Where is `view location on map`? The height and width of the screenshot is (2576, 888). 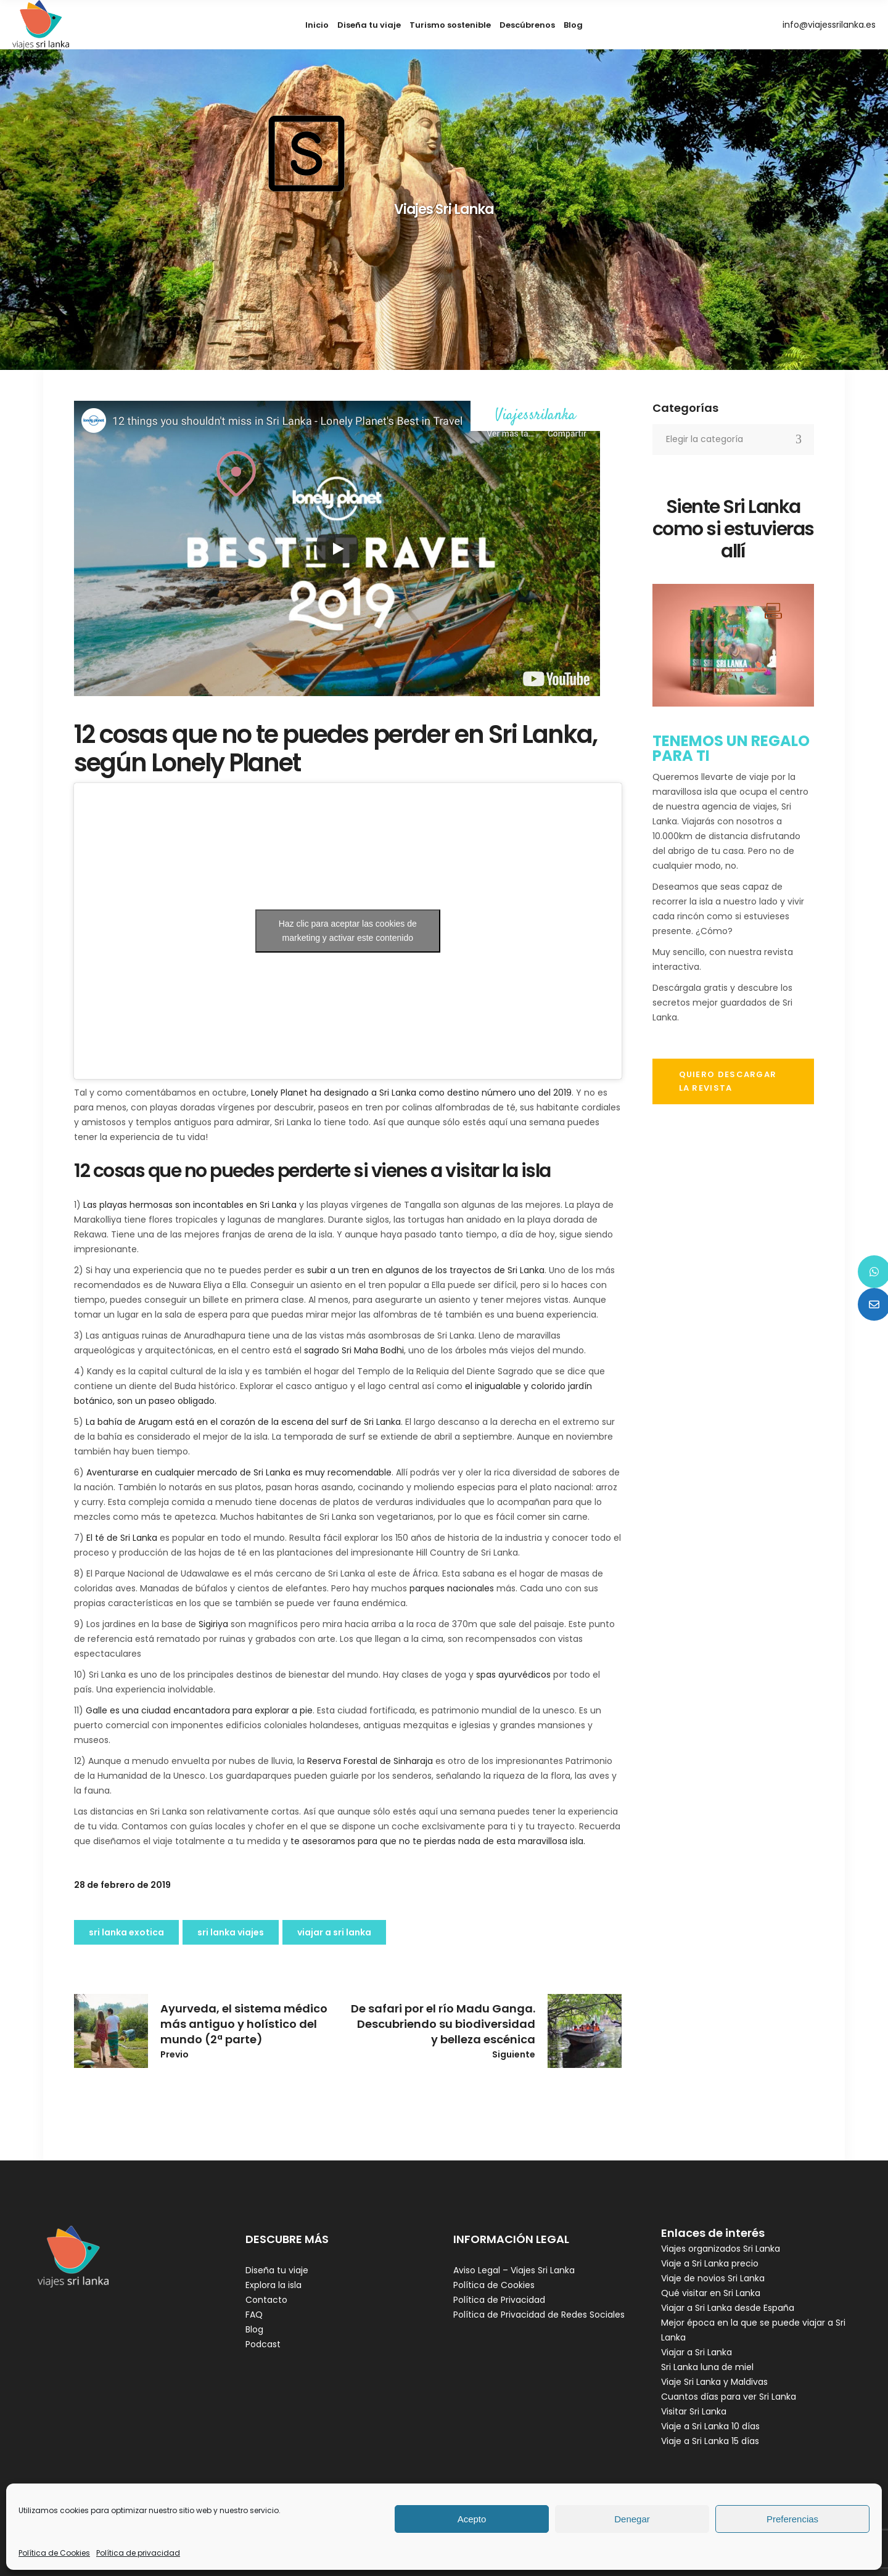 view location on map is located at coordinates (236, 474).